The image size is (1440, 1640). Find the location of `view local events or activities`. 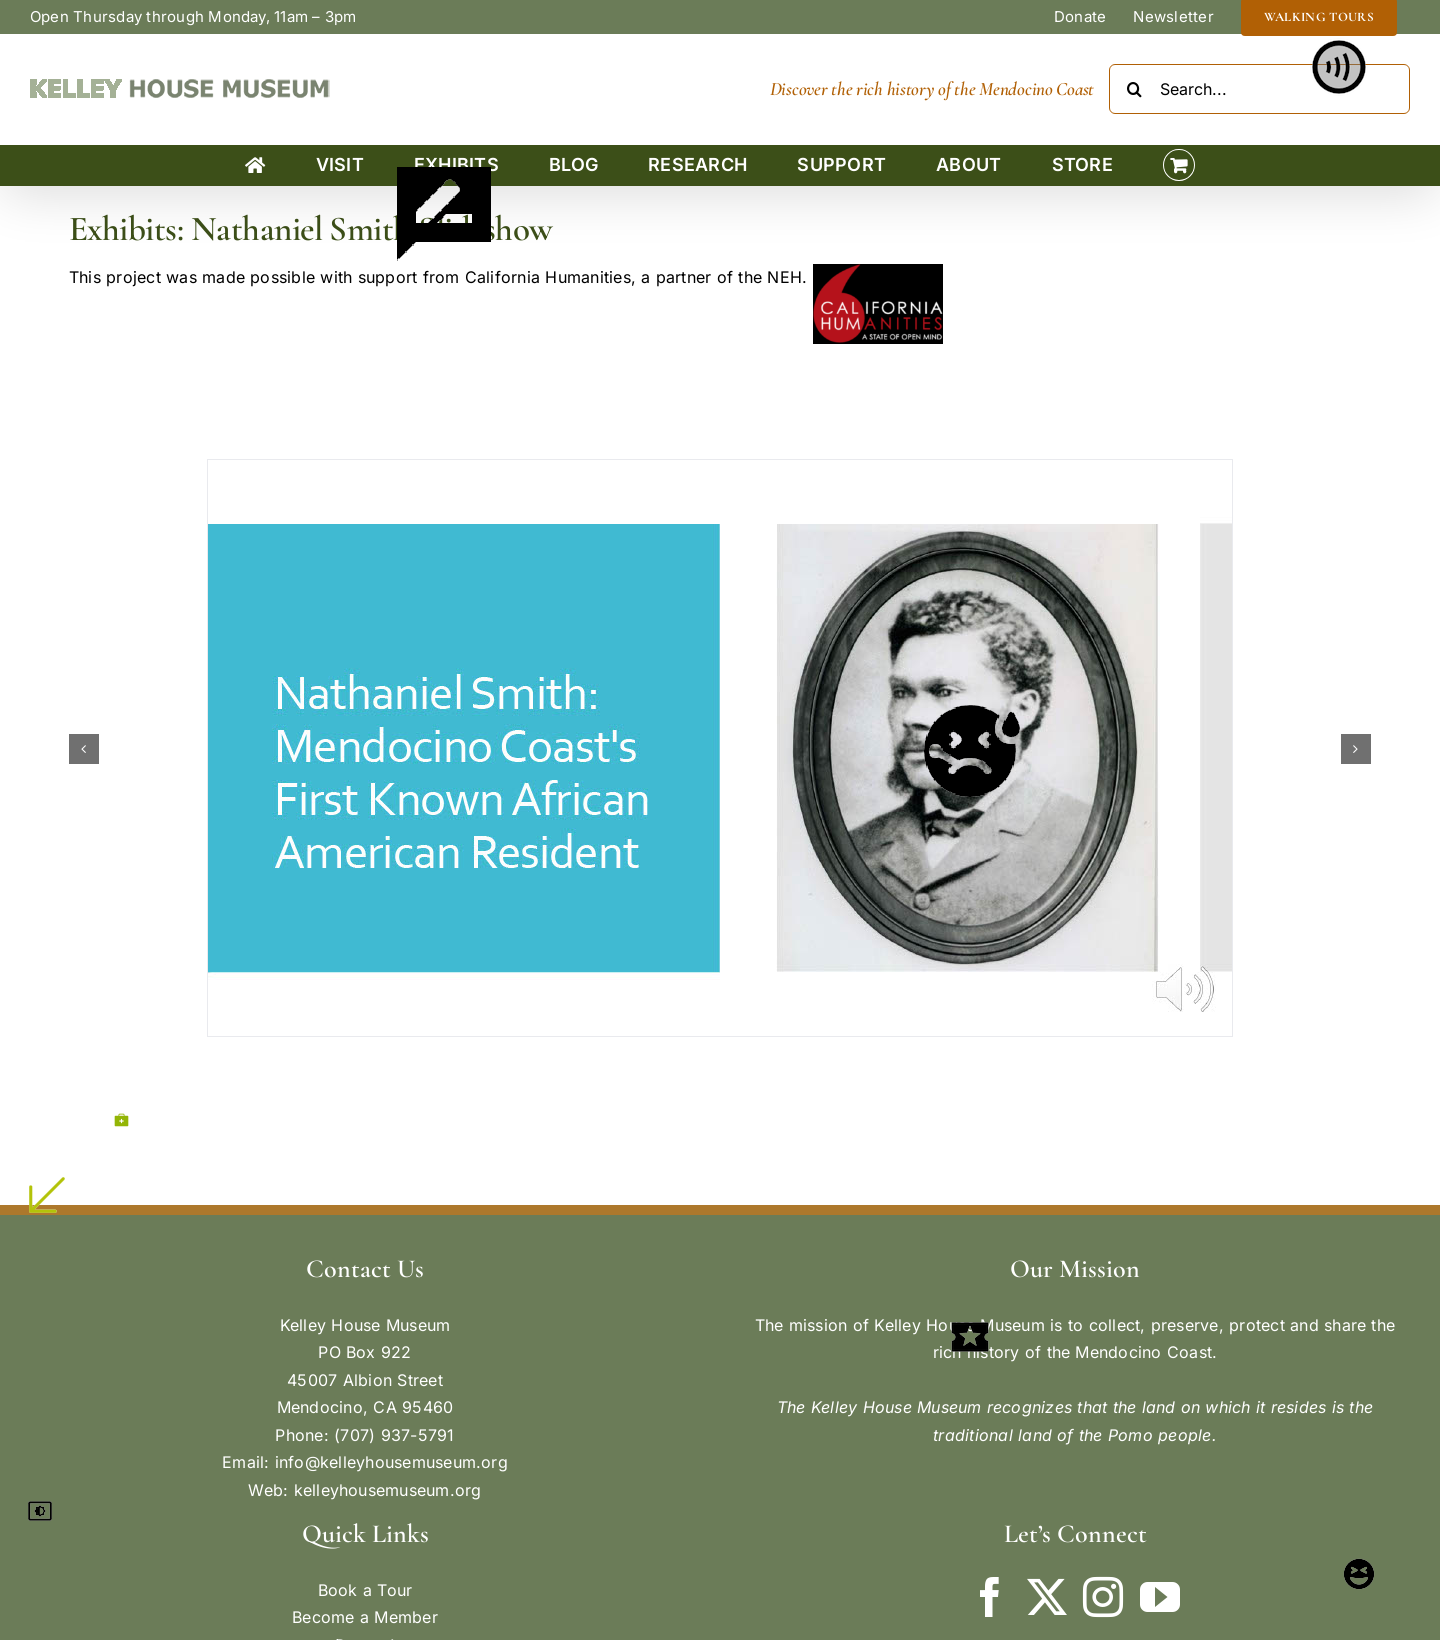

view local events or activities is located at coordinates (970, 1337).